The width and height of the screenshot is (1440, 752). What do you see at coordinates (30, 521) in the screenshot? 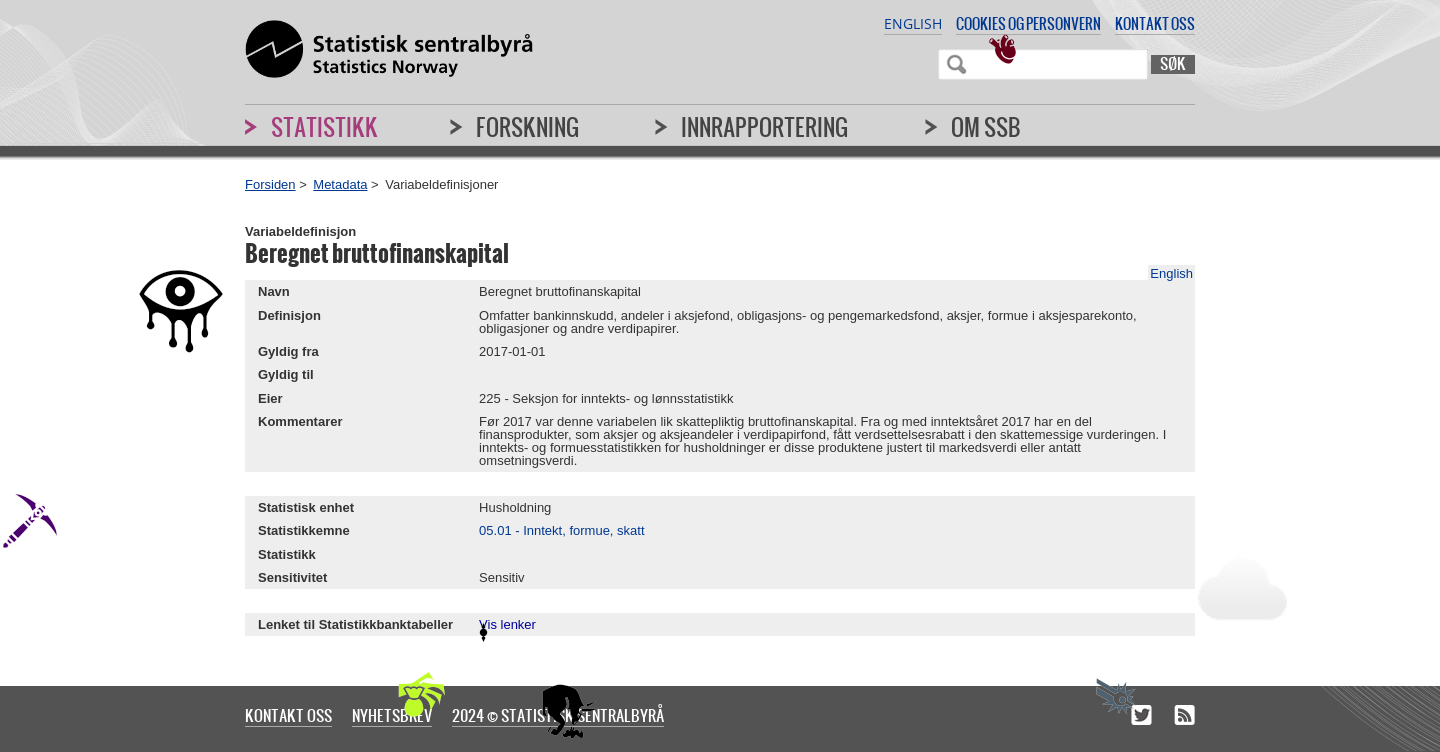
I see `select war pick weapon in game inventory` at bounding box center [30, 521].